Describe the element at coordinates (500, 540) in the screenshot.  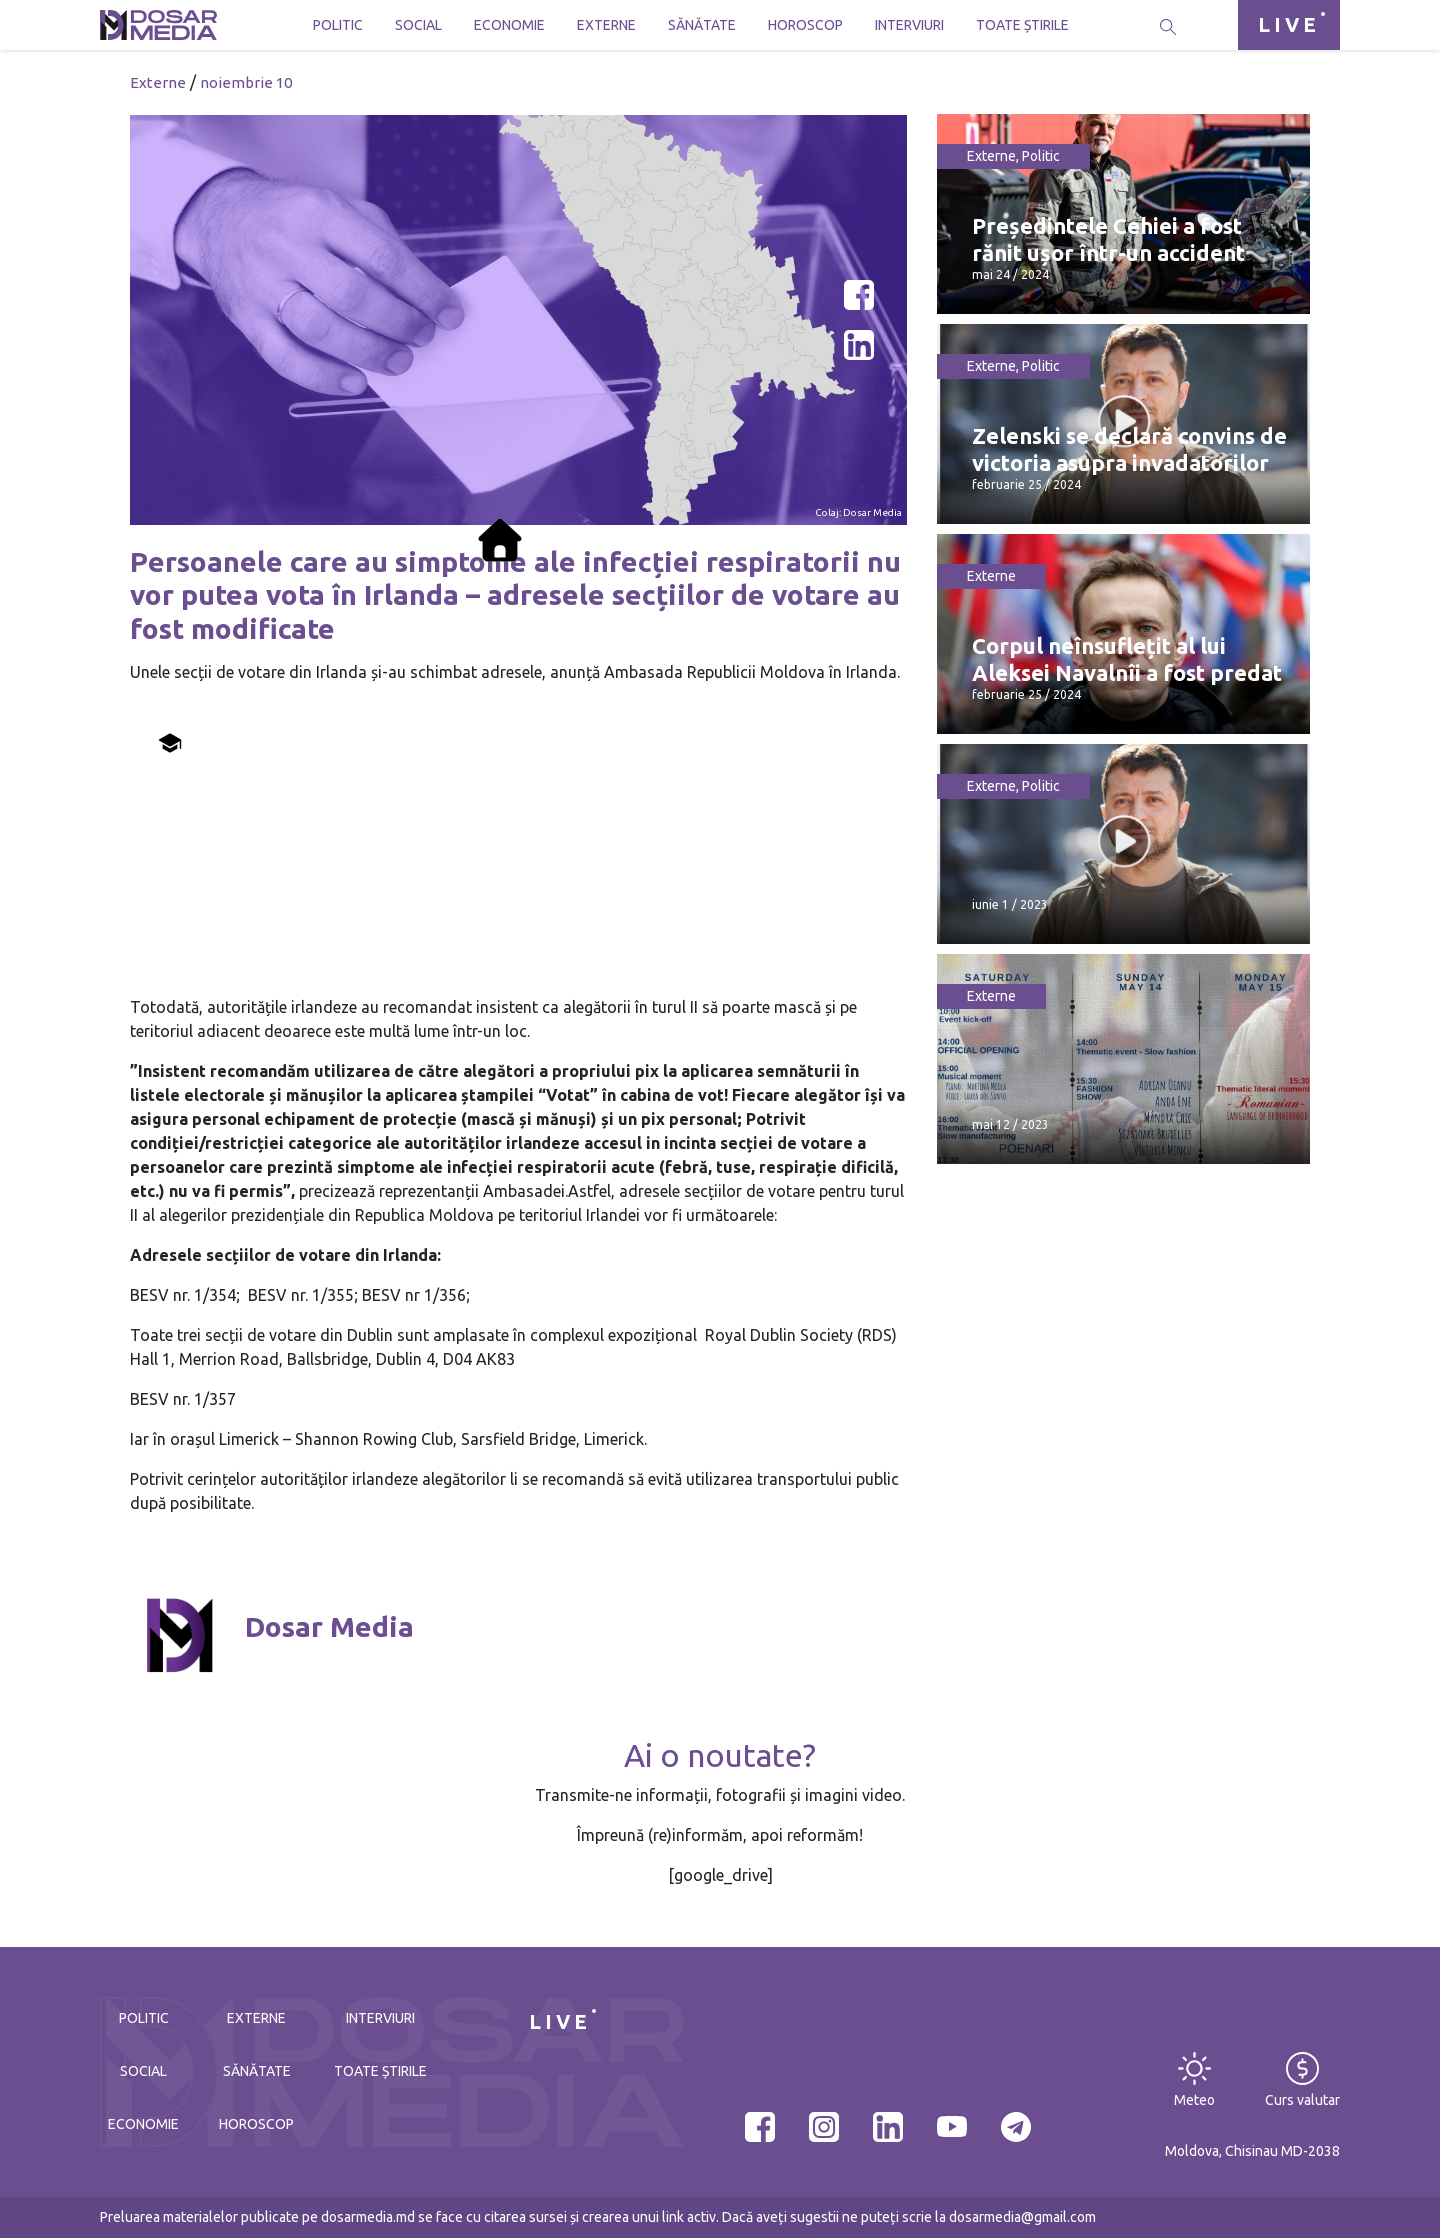
I see `navigate to home screen` at that location.